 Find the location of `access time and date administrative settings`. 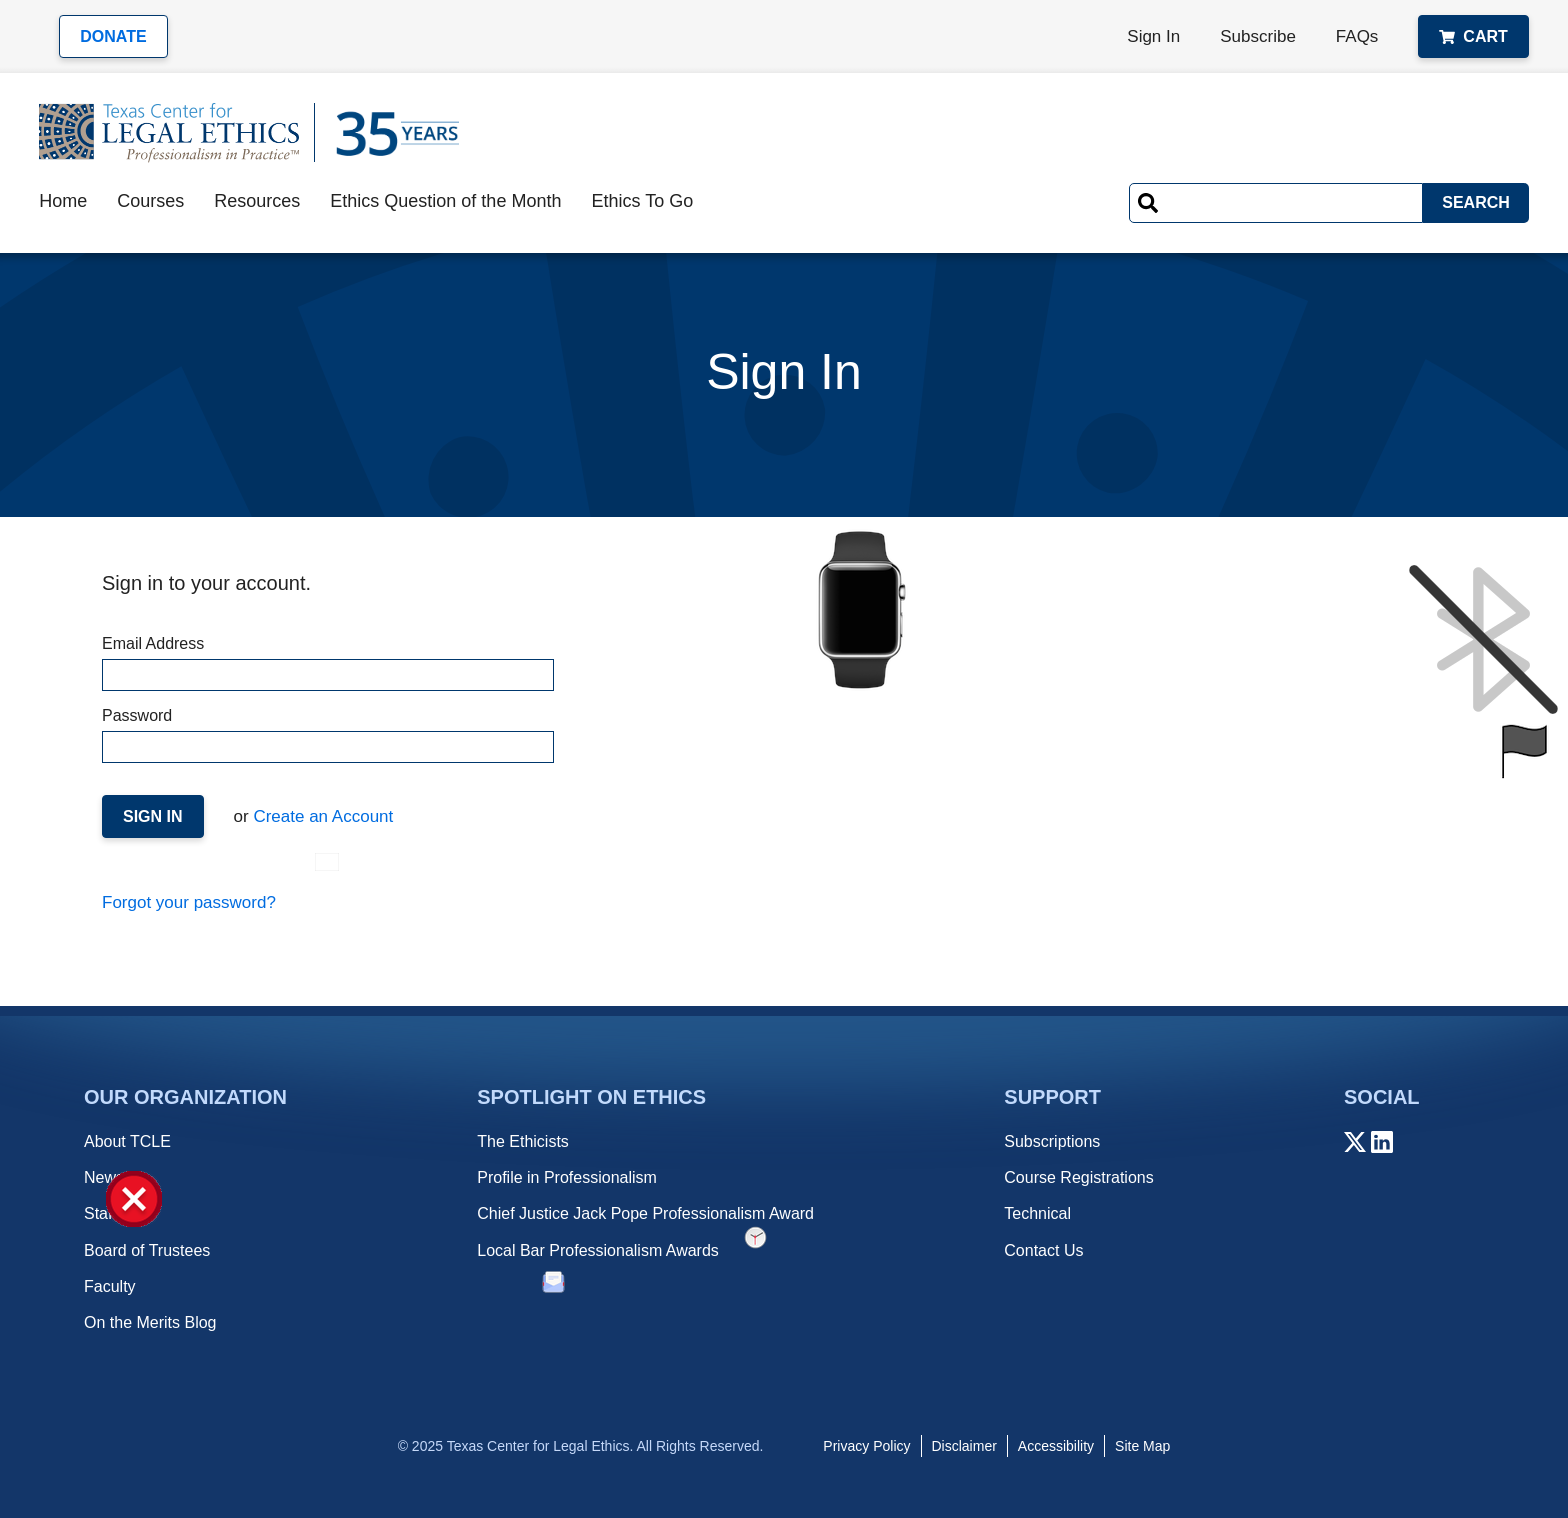

access time and date administrative settings is located at coordinates (755, 1237).